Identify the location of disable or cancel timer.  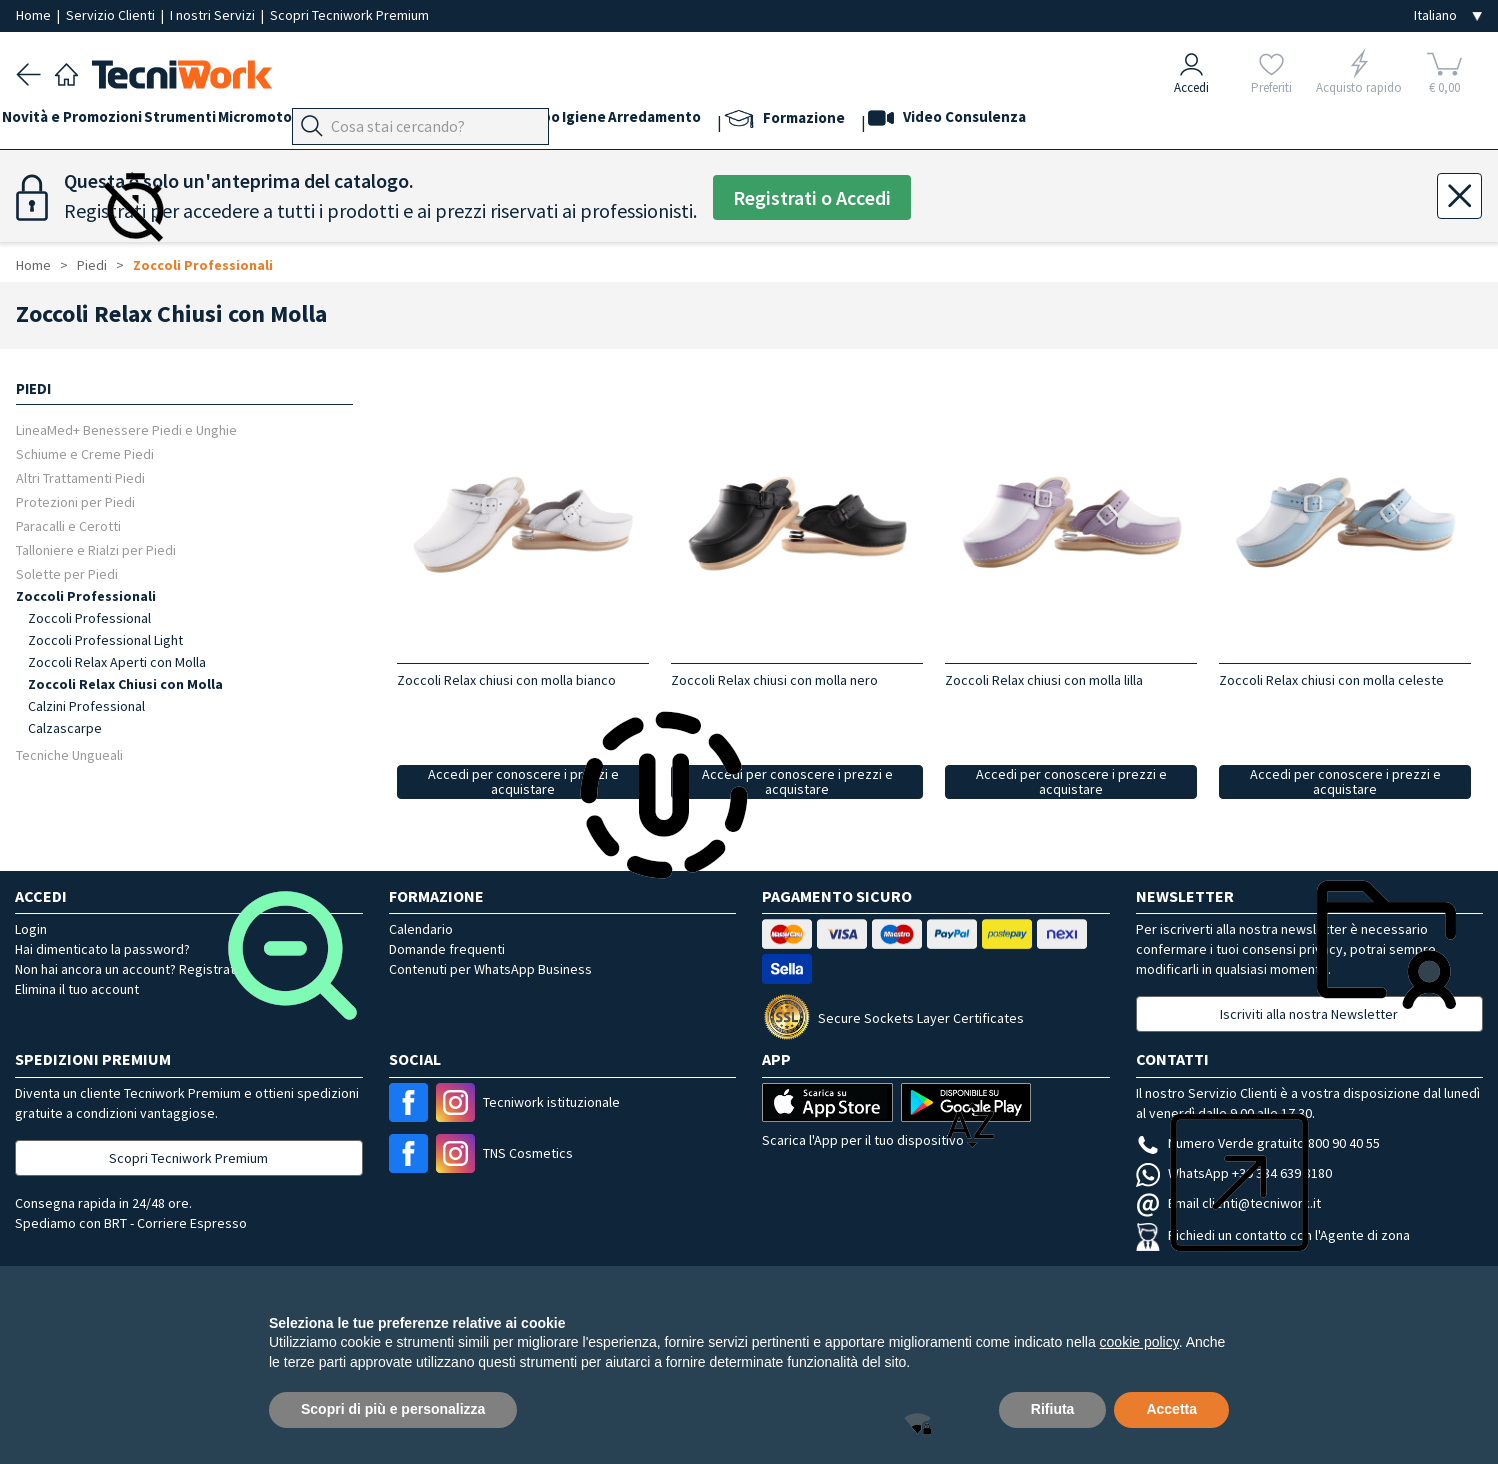
(135, 207).